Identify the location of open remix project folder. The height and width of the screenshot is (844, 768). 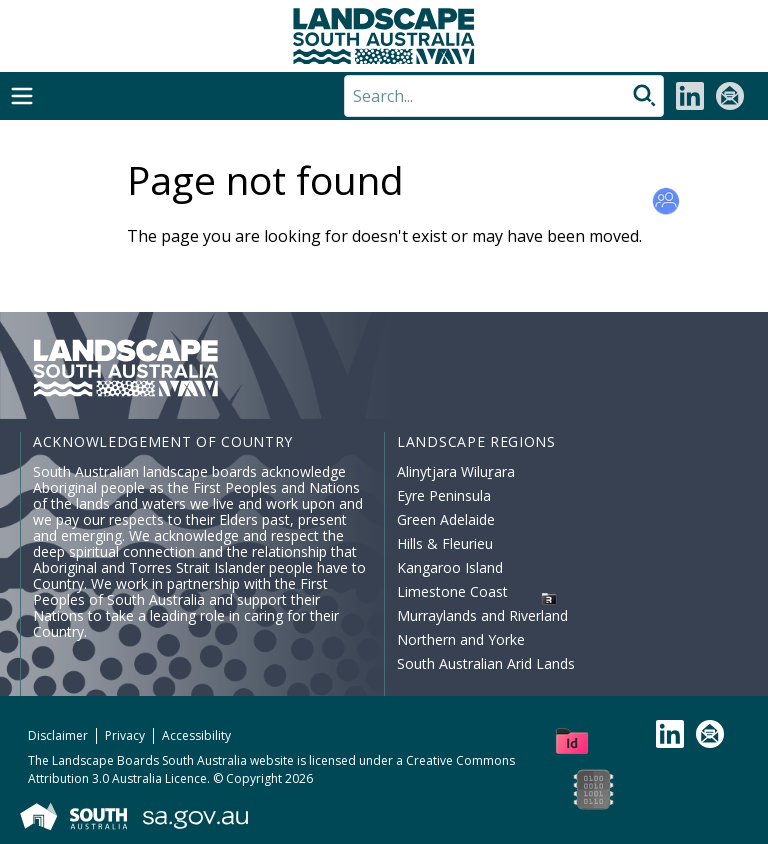
(549, 599).